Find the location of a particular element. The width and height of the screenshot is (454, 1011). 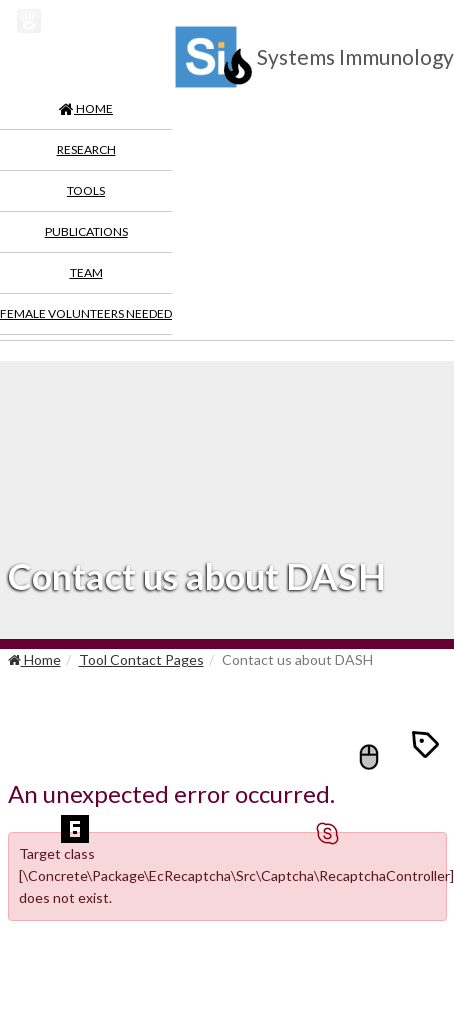

indicates step 6 in a multi-step process is located at coordinates (75, 829).